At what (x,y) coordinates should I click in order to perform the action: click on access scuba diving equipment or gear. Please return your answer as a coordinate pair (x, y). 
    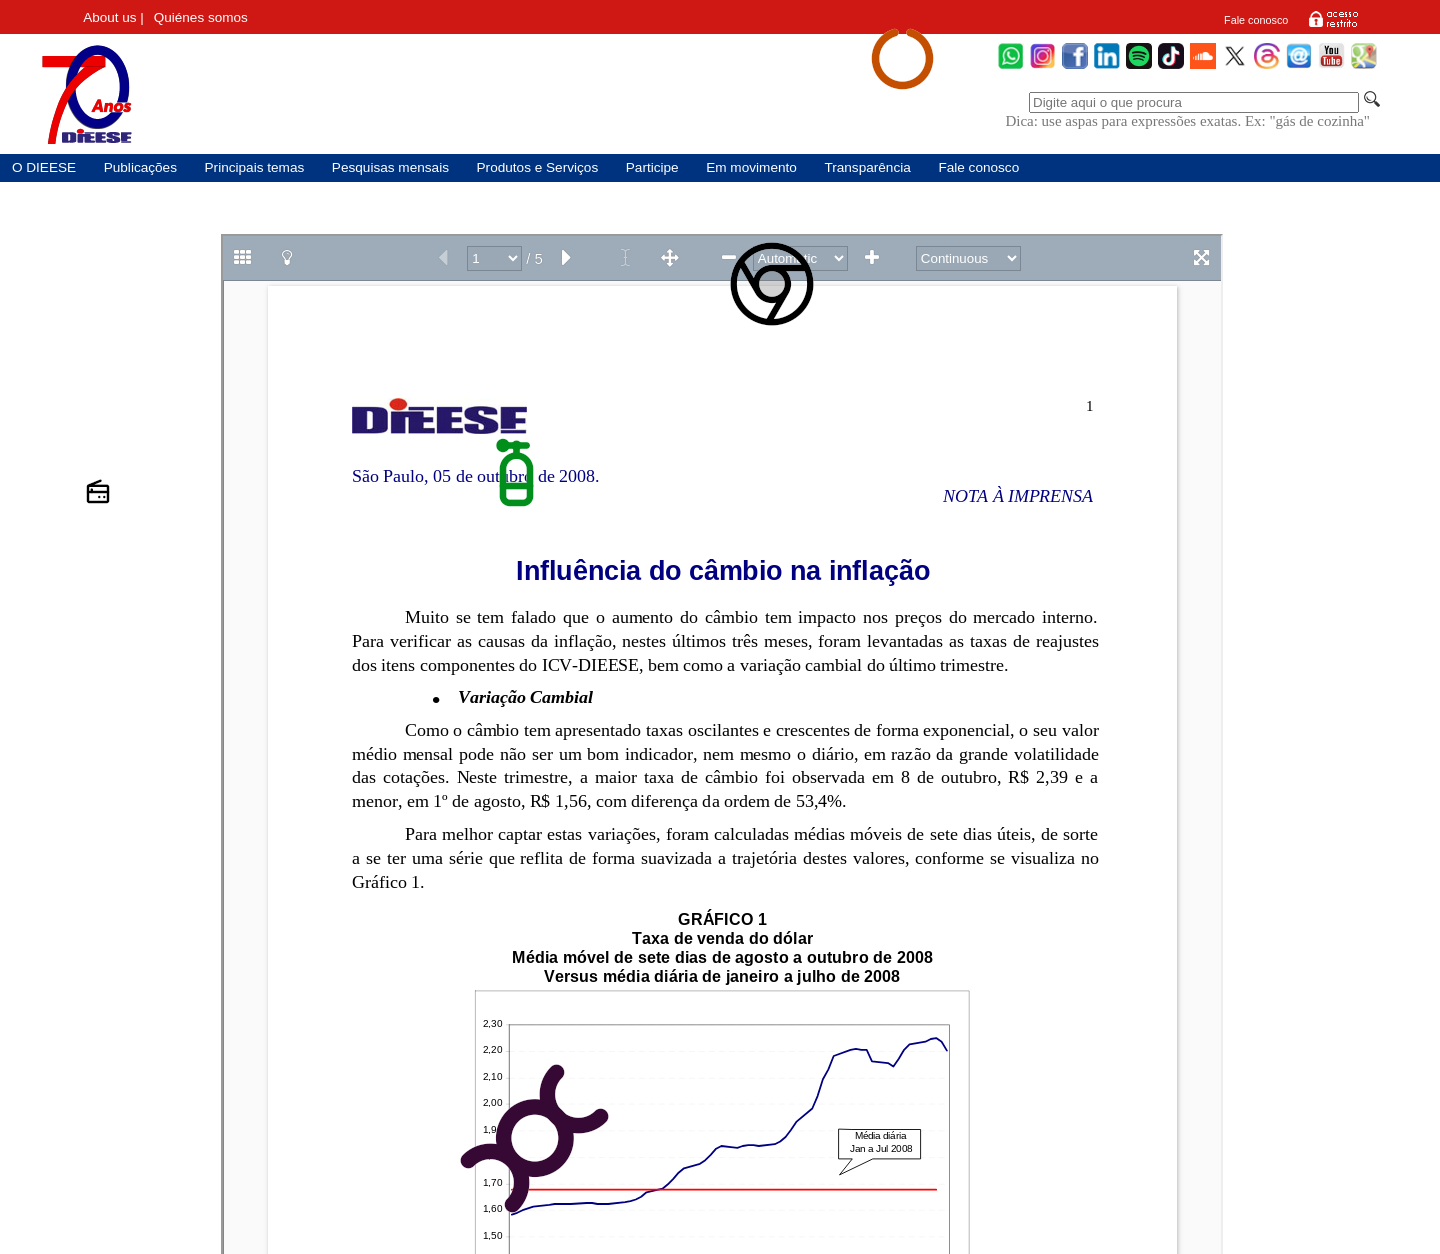
    Looking at the image, I should click on (516, 472).